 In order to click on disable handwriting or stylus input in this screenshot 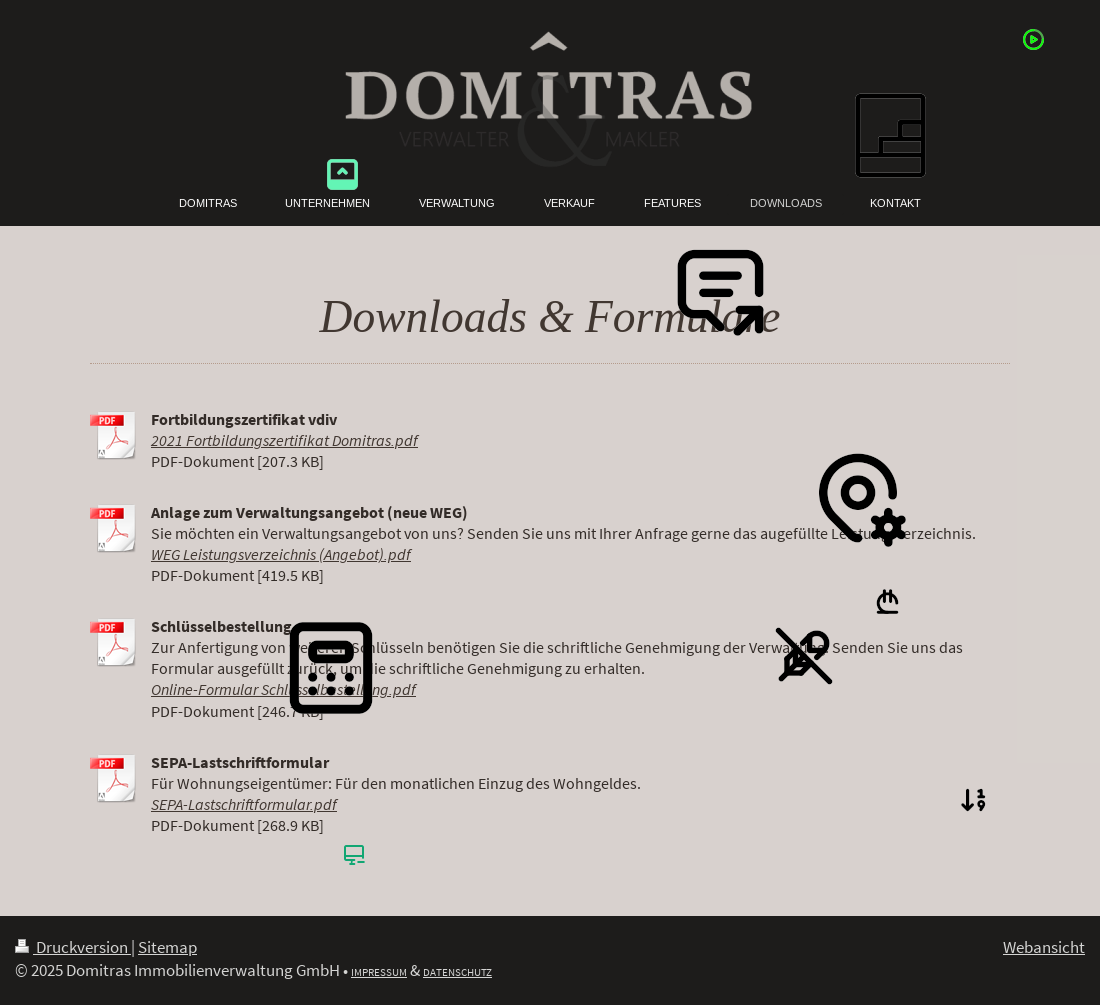, I will do `click(804, 656)`.